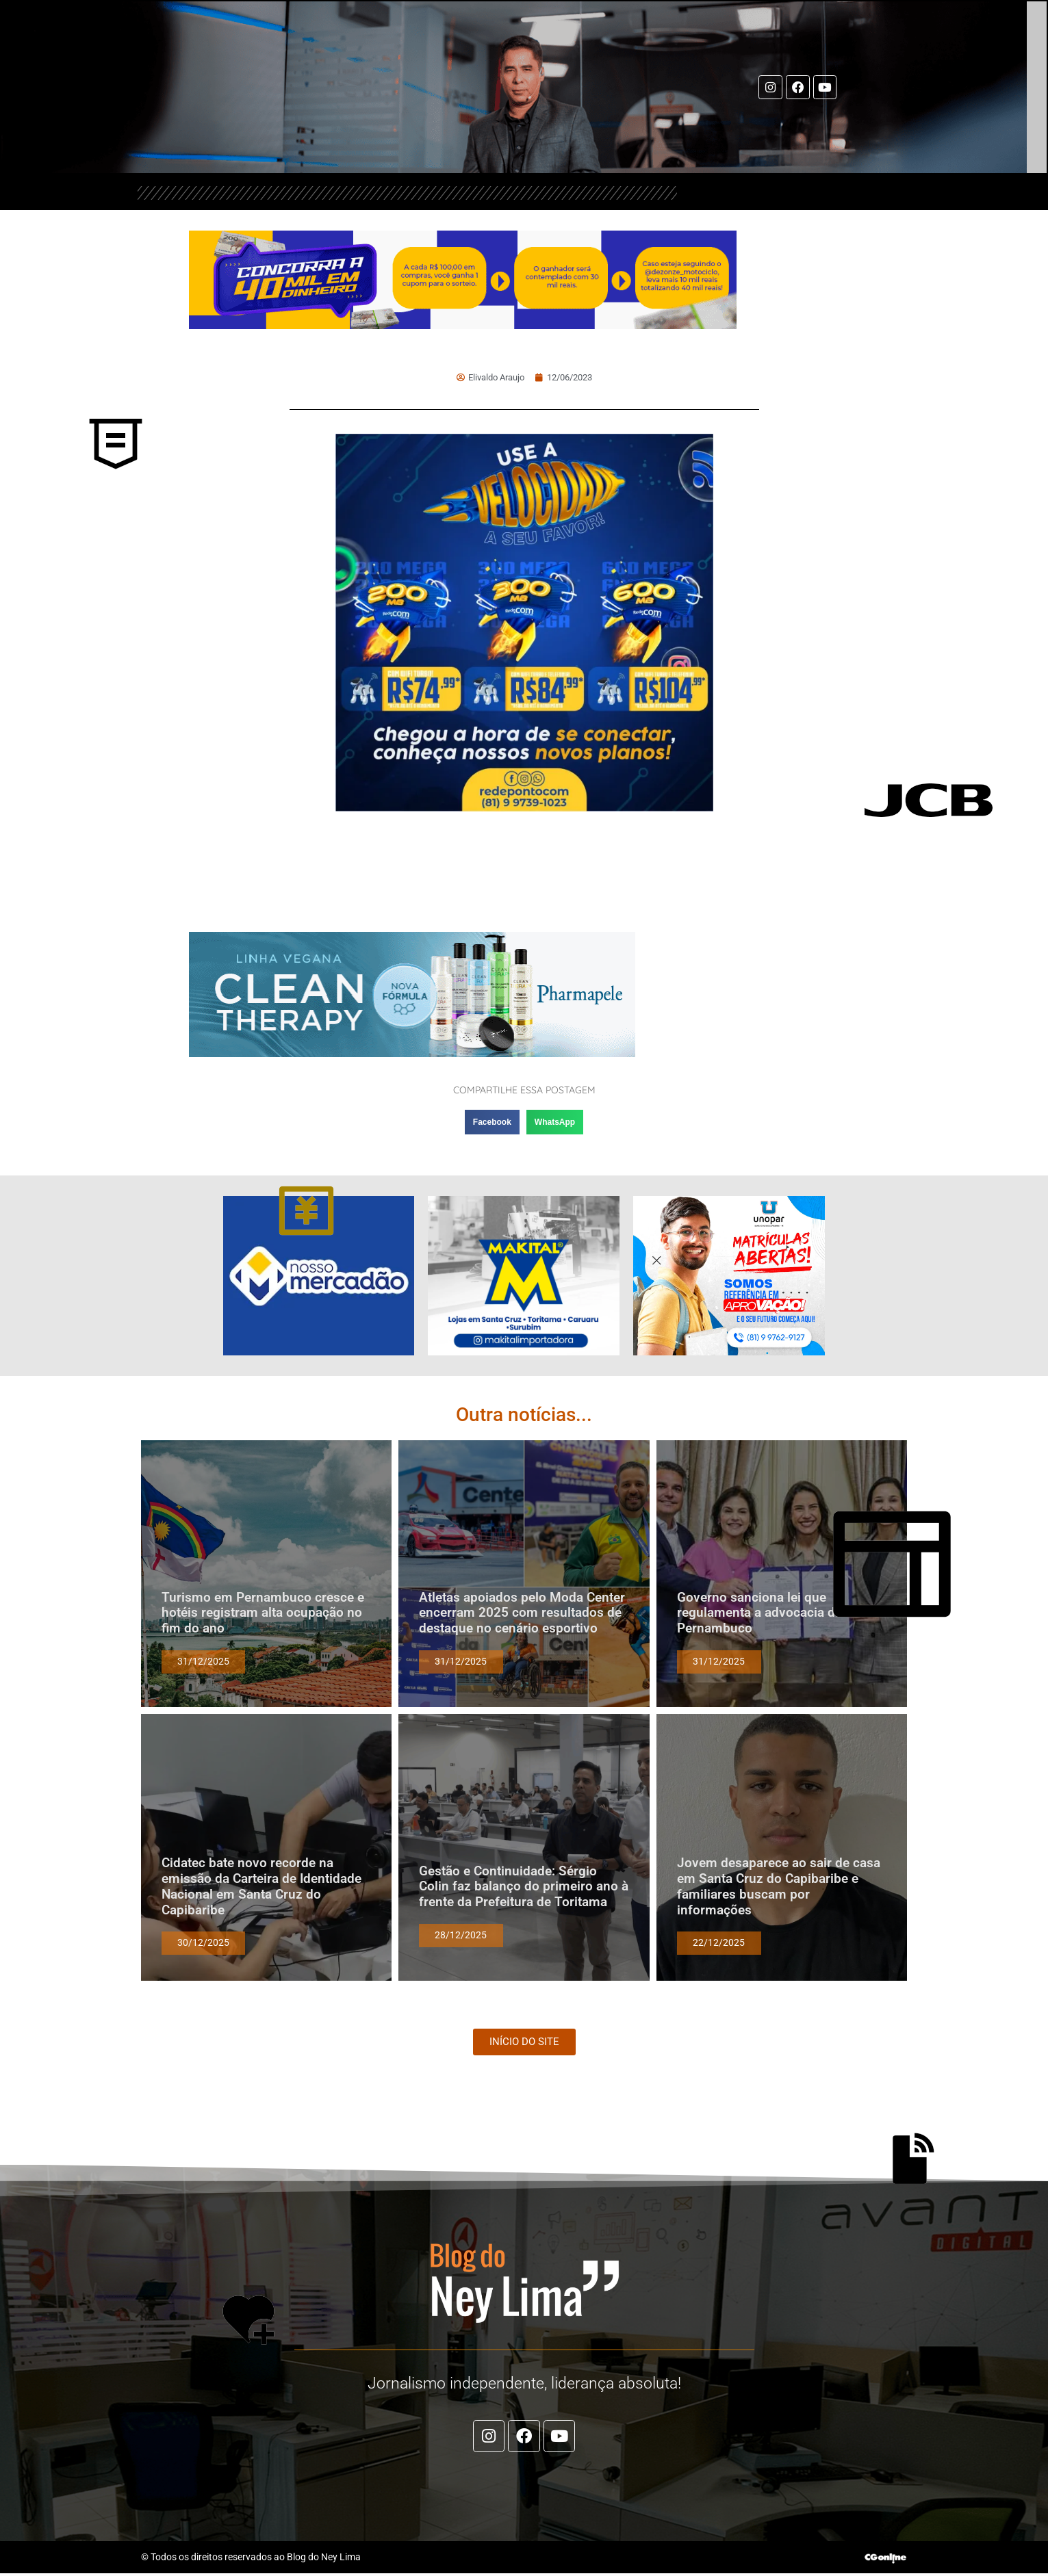 The image size is (1048, 2576). Describe the element at coordinates (116, 443) in the screenshot. I see `view honors or awards badge` at that location.